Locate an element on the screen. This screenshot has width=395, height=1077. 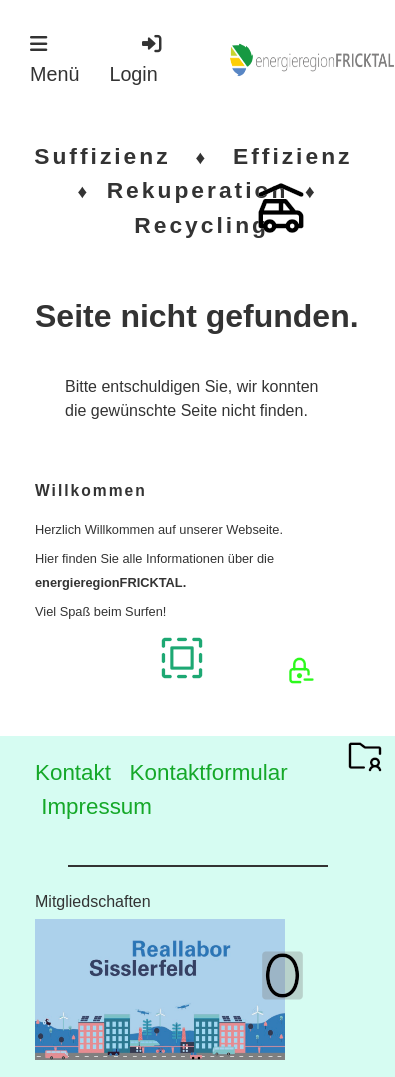
select all items in the current view is located at coordinates (182, 658).